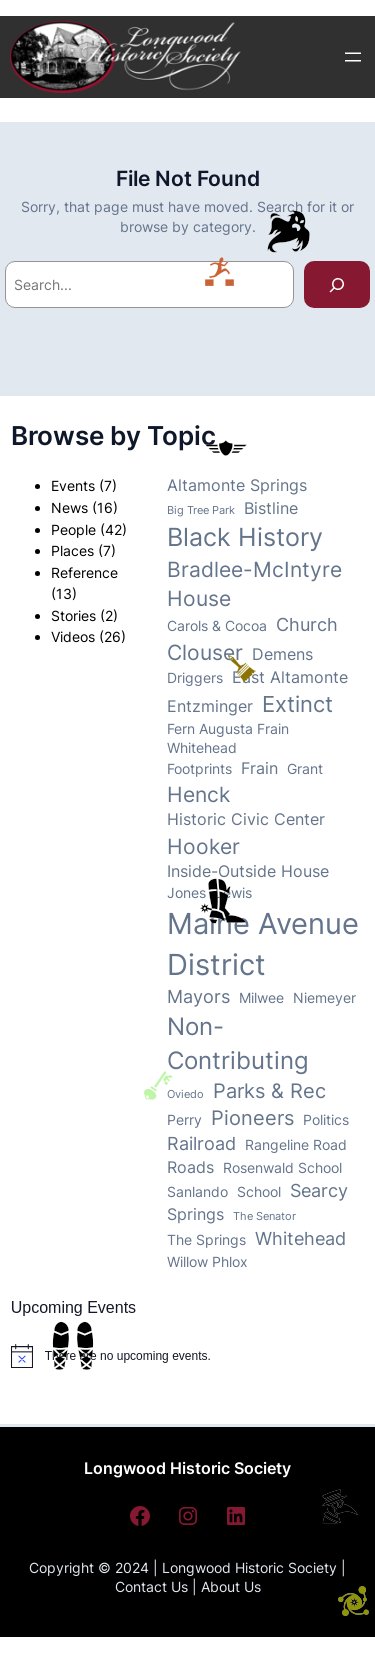 The width and height of the screenshot is (375, 1653). Describe the element at coordinates (242, 669) in the screenshot. I see `access painting or drawing tools` at that location.